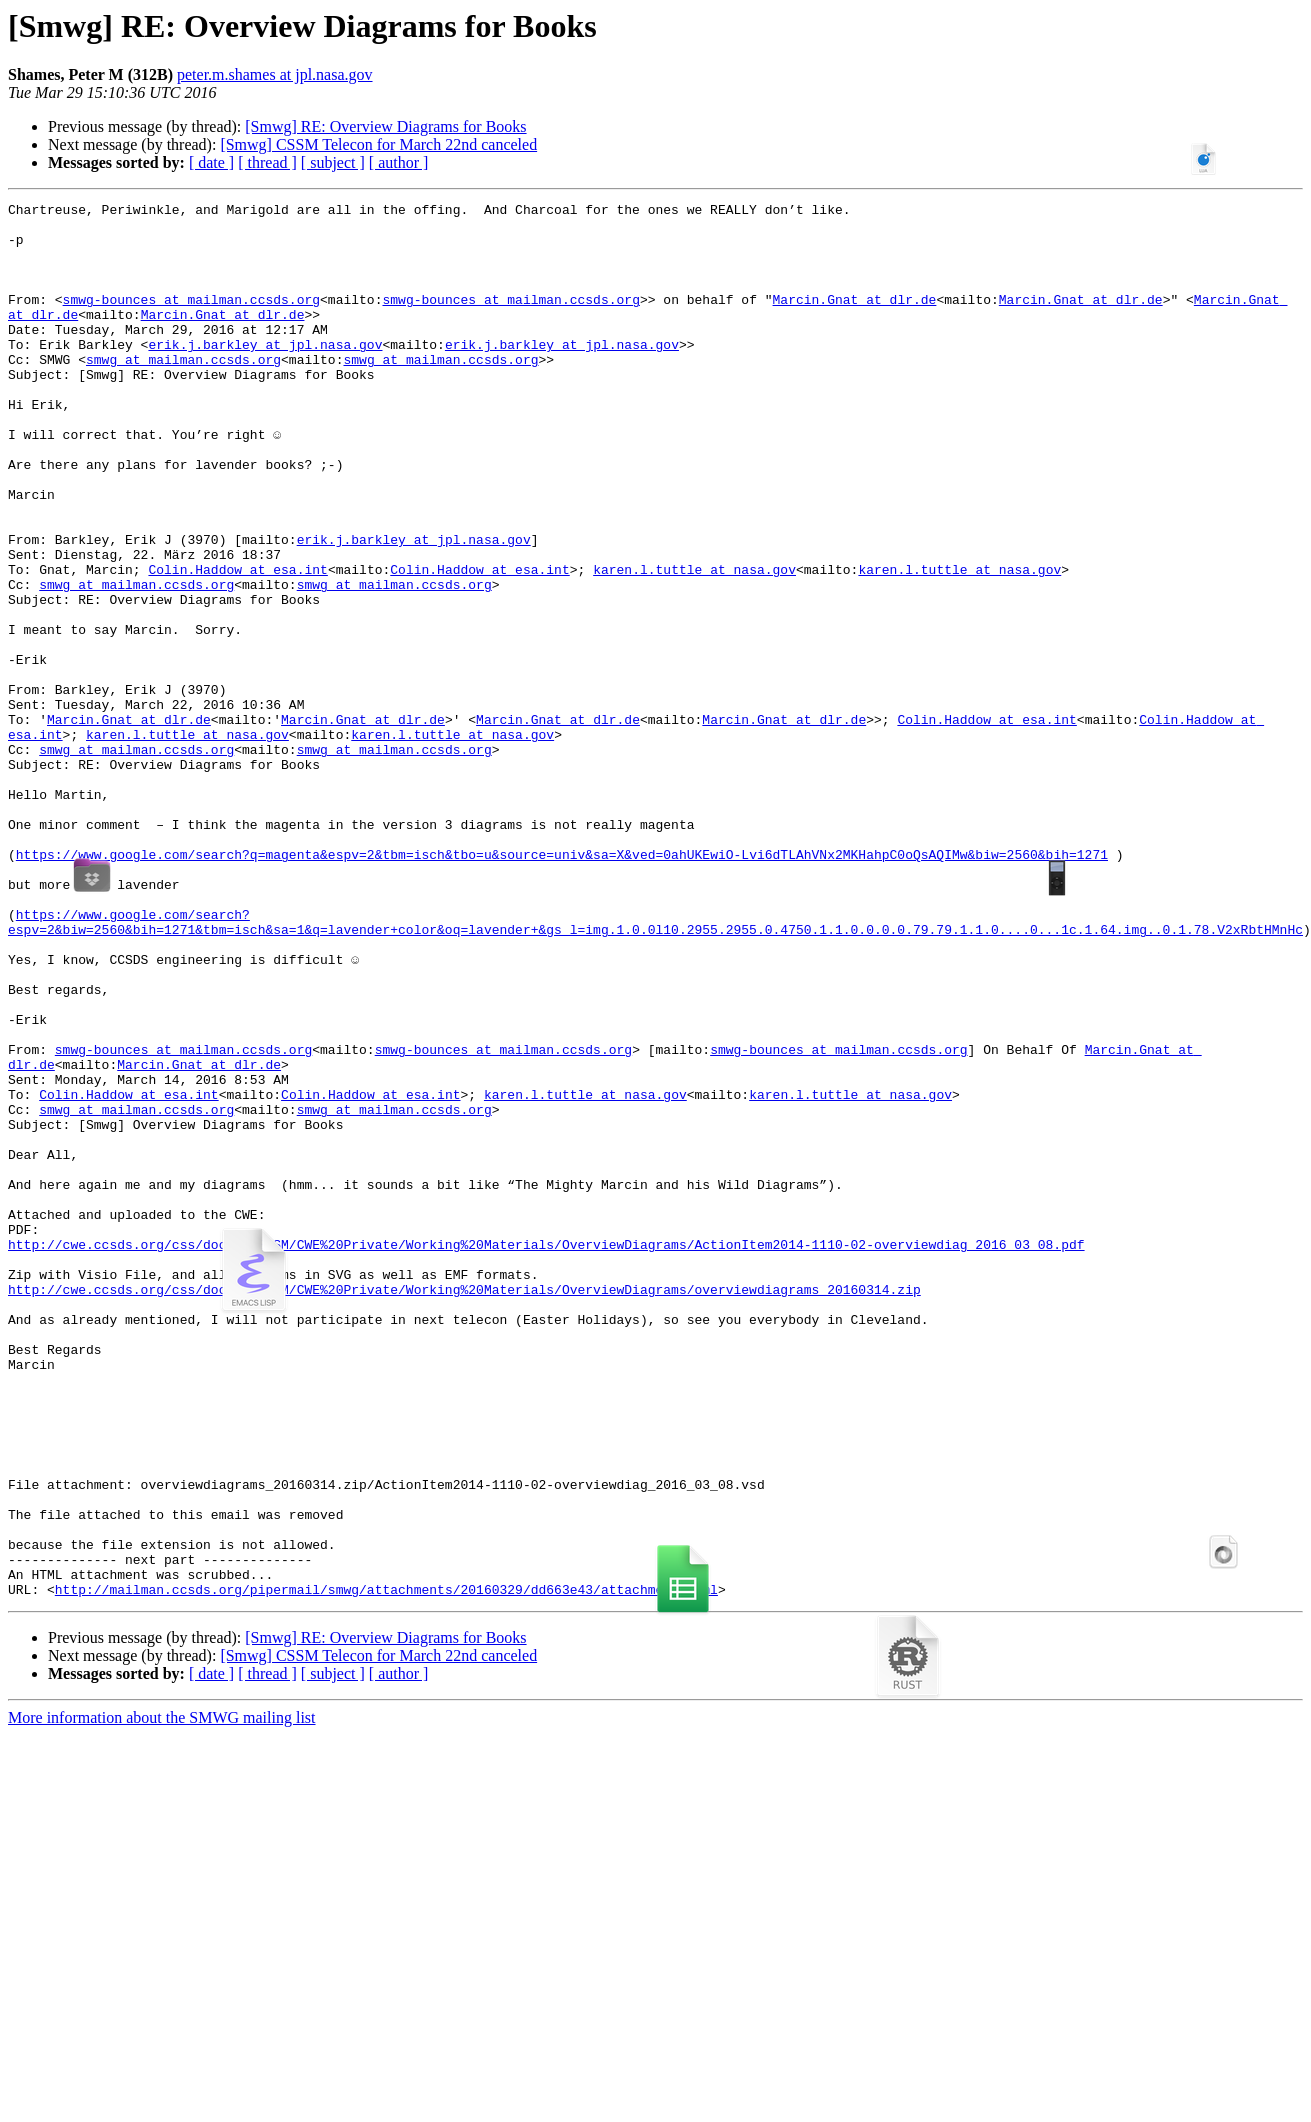  Describe the element at coordinates (1223, 1551) in the screenshot. I see `indicates a JSON file type` at that location.